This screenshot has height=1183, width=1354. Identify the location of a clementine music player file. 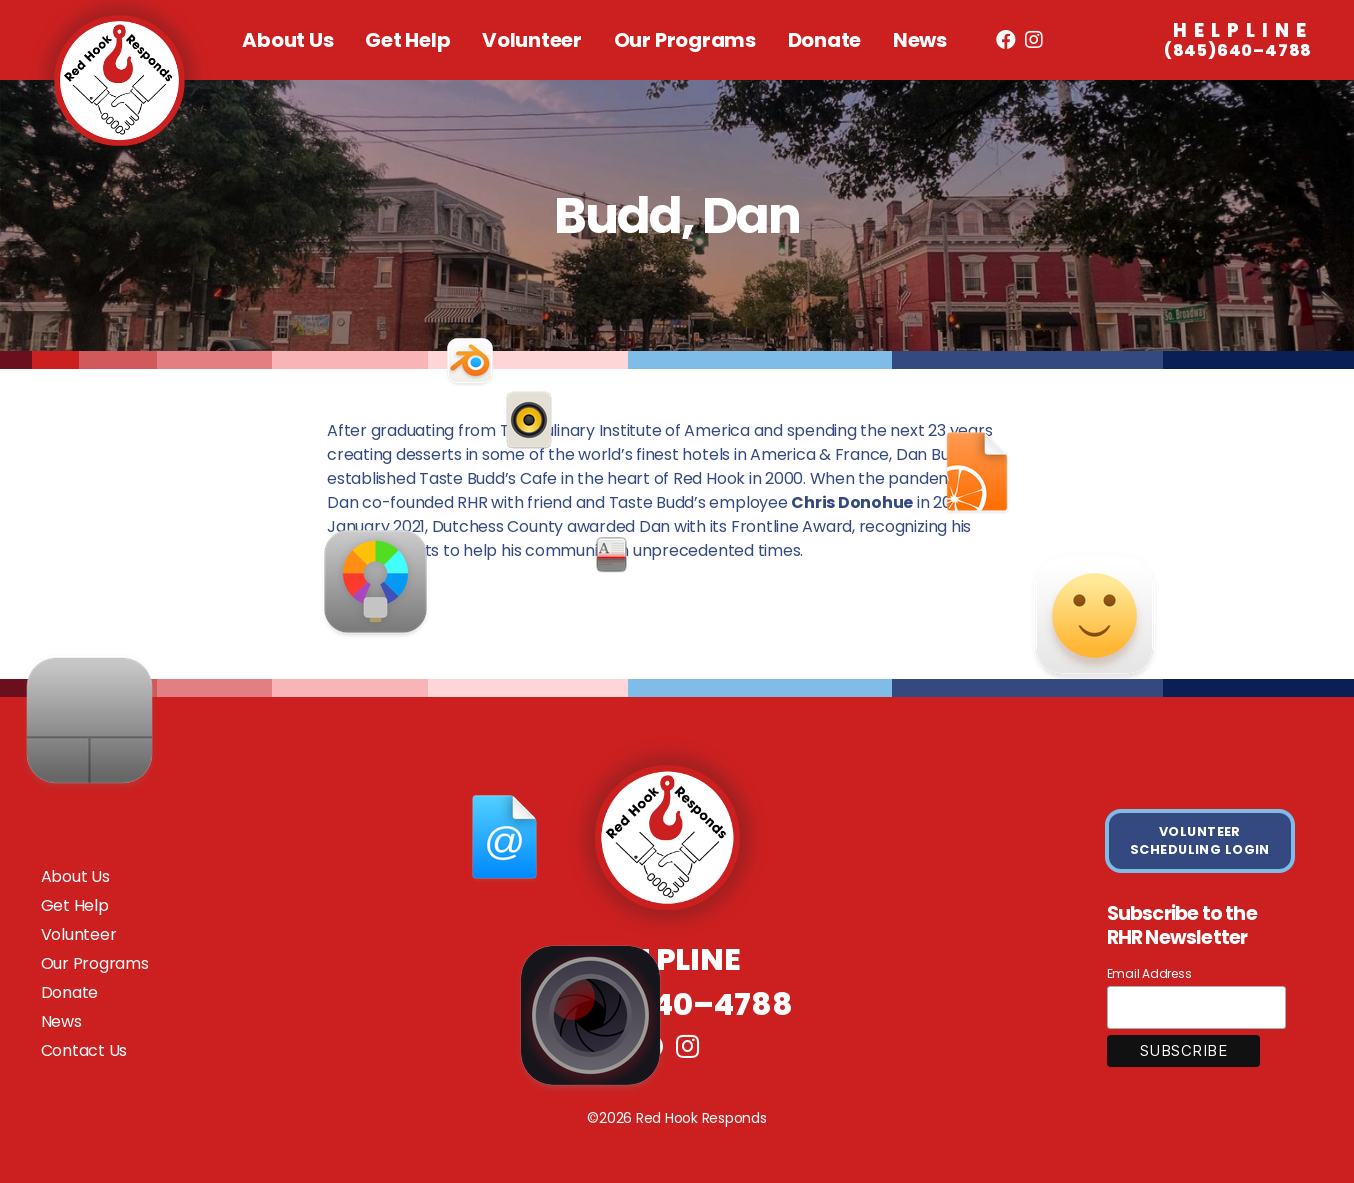
(977, 473).